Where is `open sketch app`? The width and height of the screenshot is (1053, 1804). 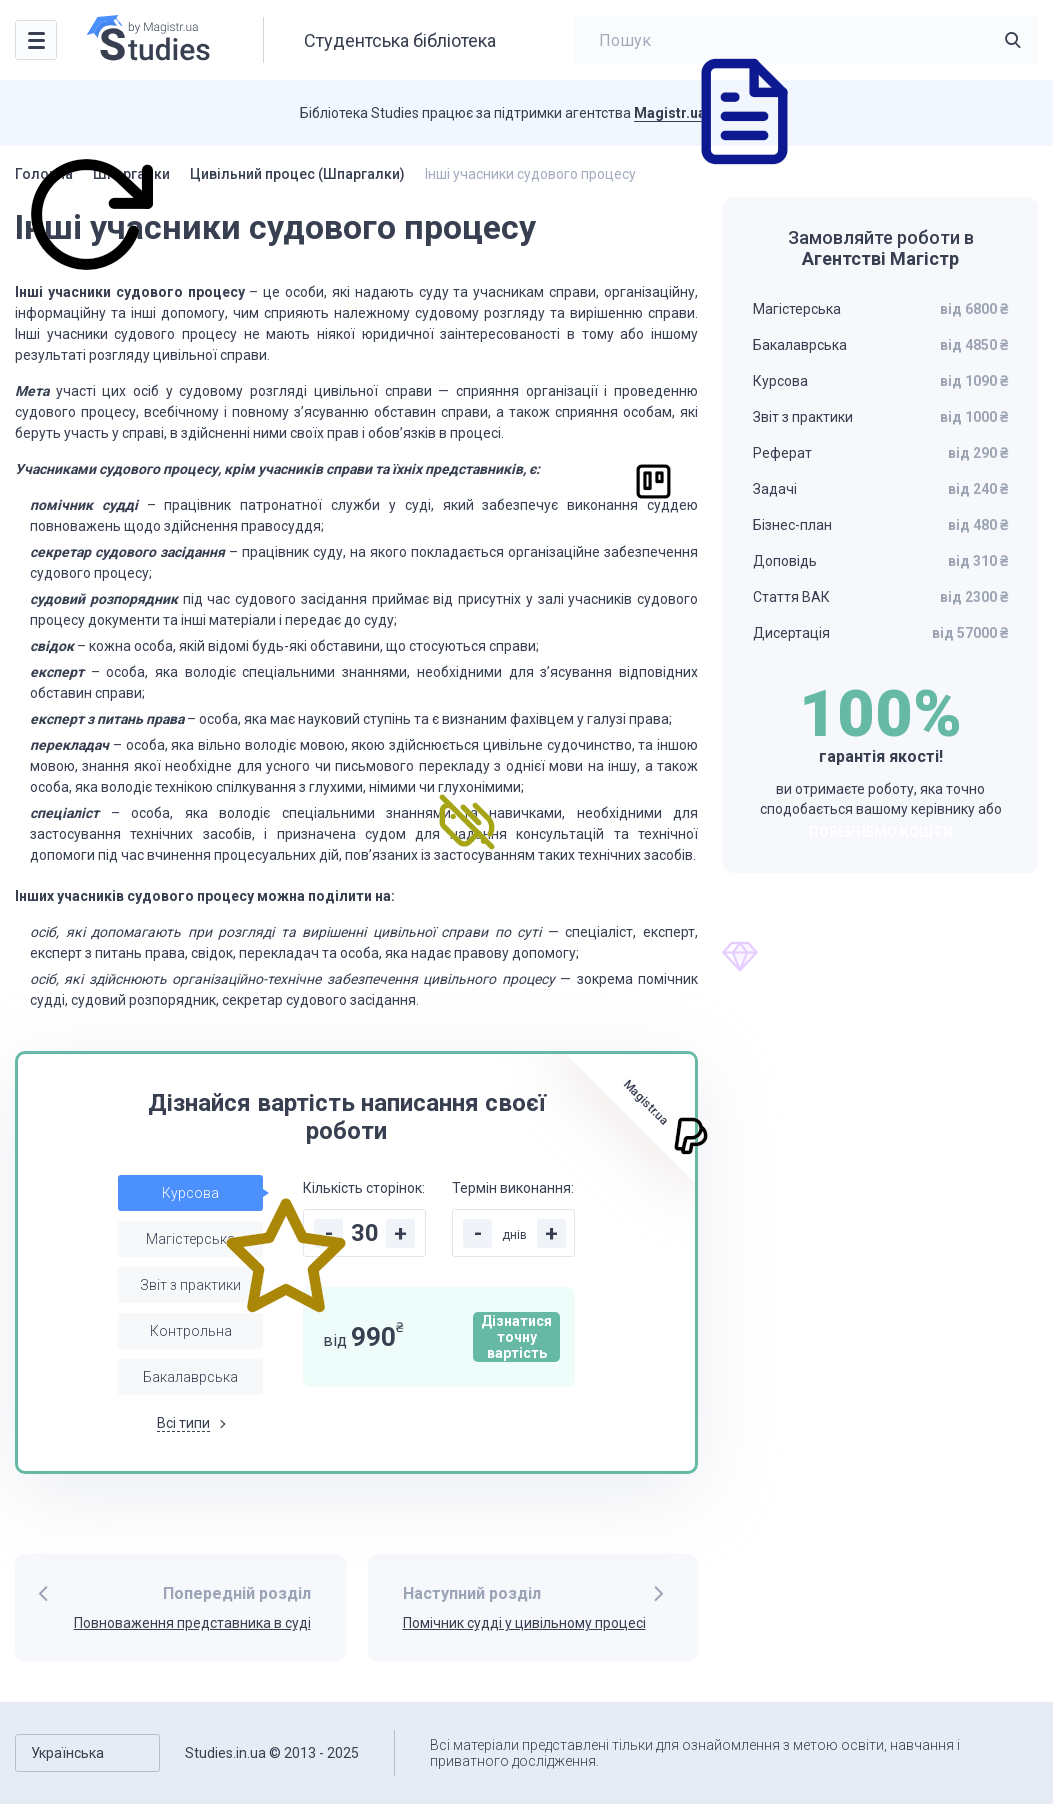
open sketch app is located at coordinates (740, 956).